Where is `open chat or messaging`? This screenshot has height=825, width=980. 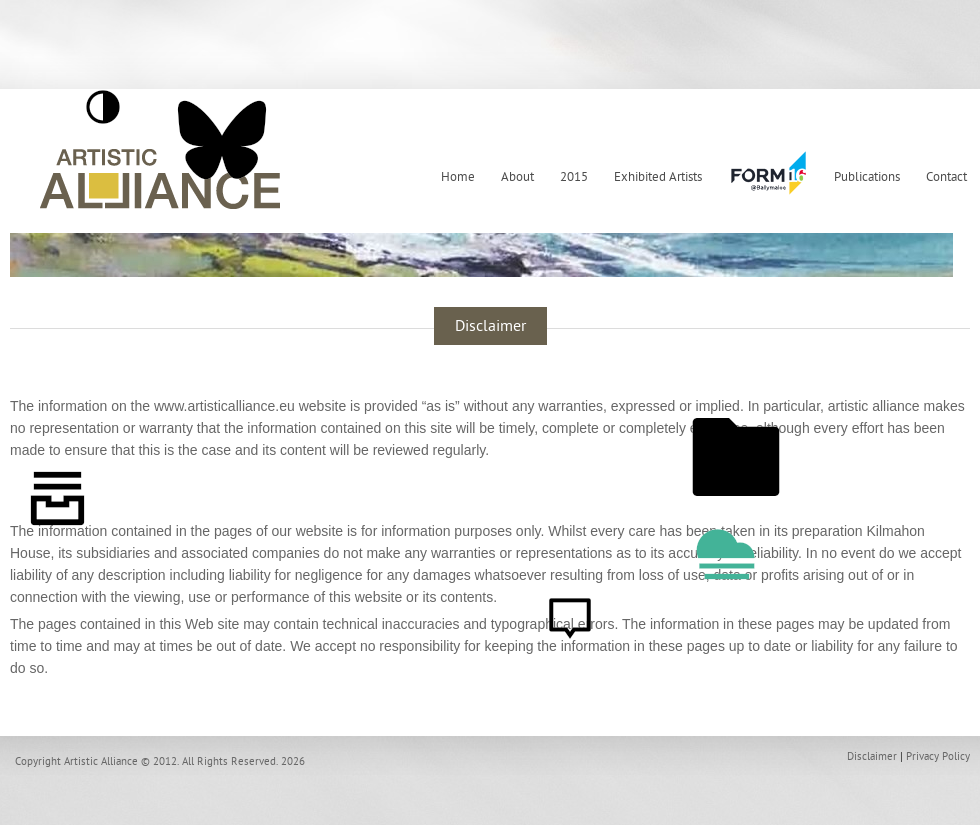
open chat or messaging is located at coordinates (570, 617).